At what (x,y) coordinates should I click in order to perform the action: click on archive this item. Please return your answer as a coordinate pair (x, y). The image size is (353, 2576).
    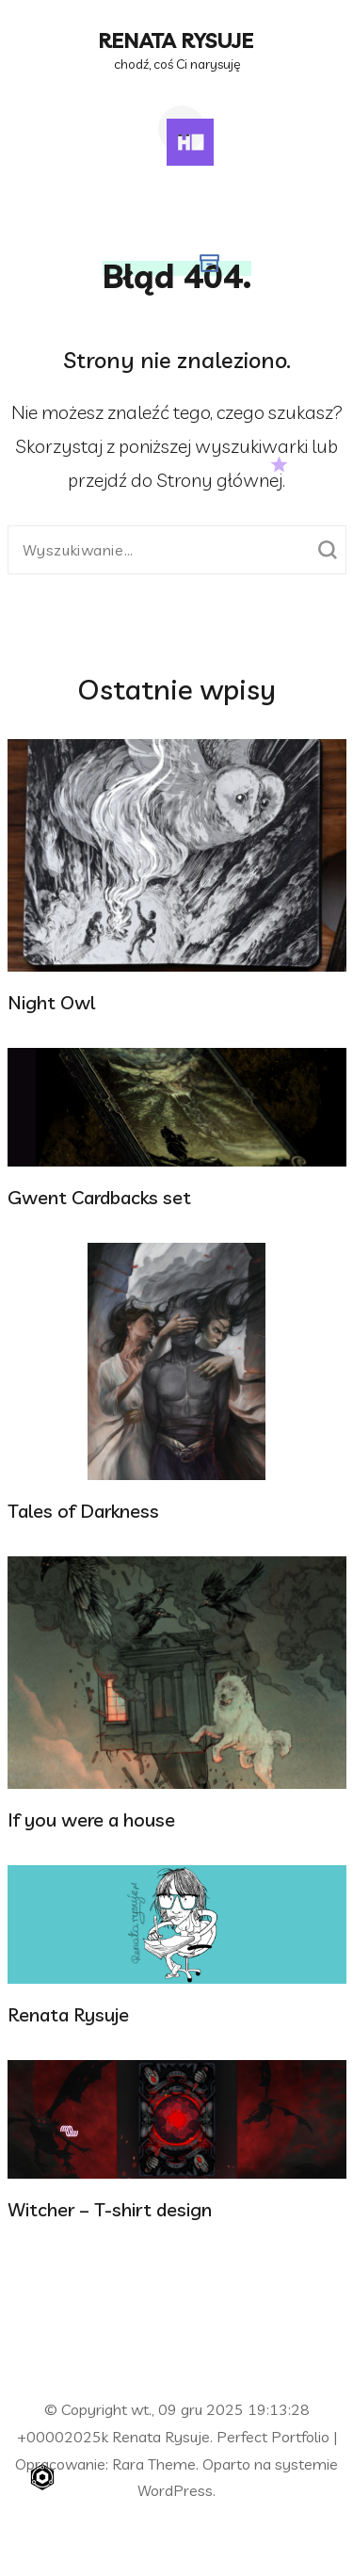
    Looking at the image, I should click on (209, 263).